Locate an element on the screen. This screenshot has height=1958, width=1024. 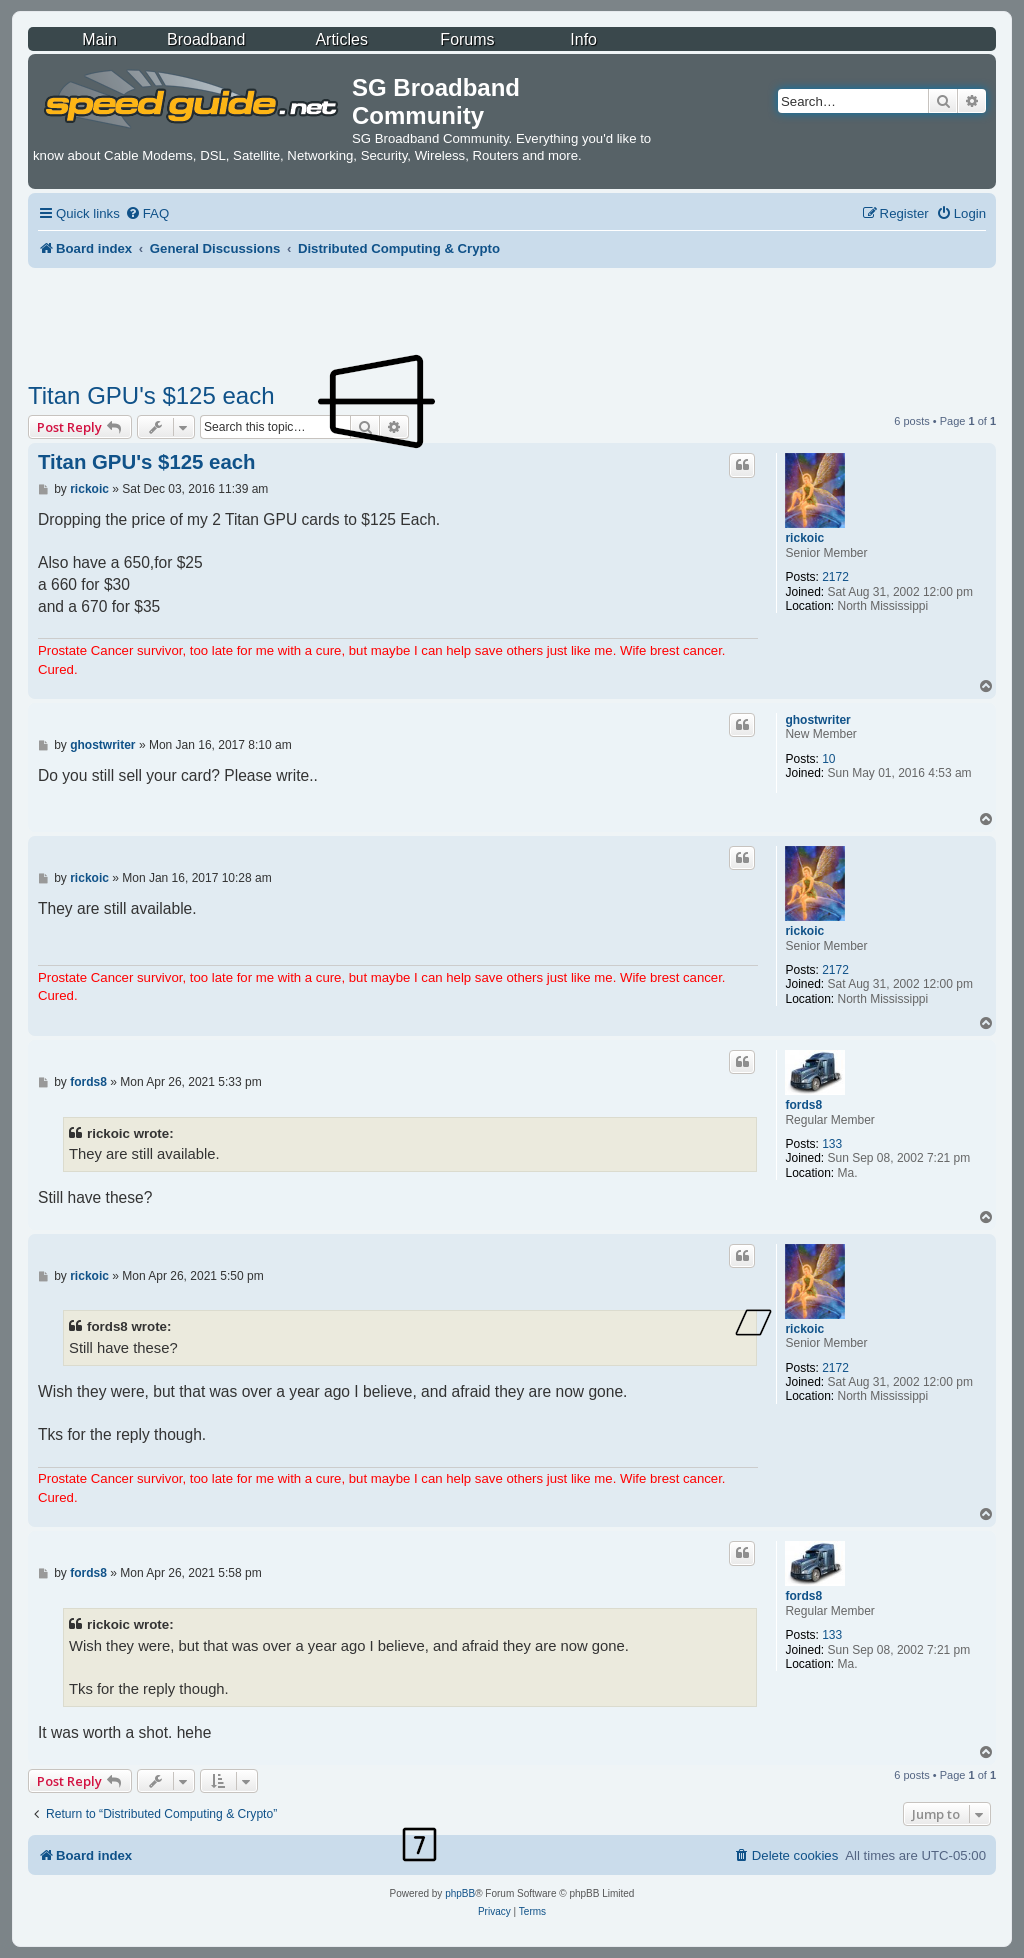
insert a parallelogram shape is located at coordinates (753, 1322).